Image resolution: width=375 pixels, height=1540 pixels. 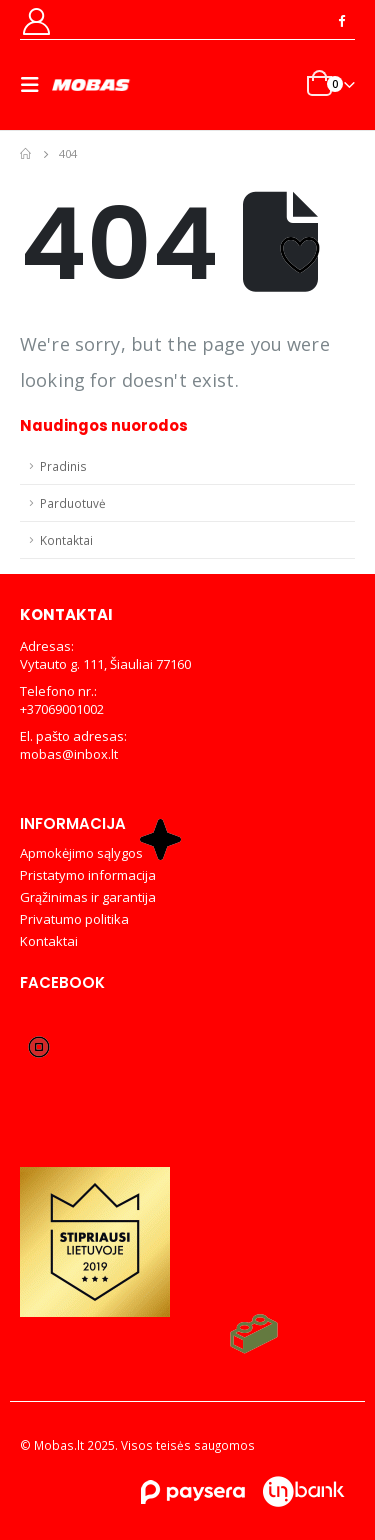 I want to click on add item to favorites, so click(x=300, y=255).